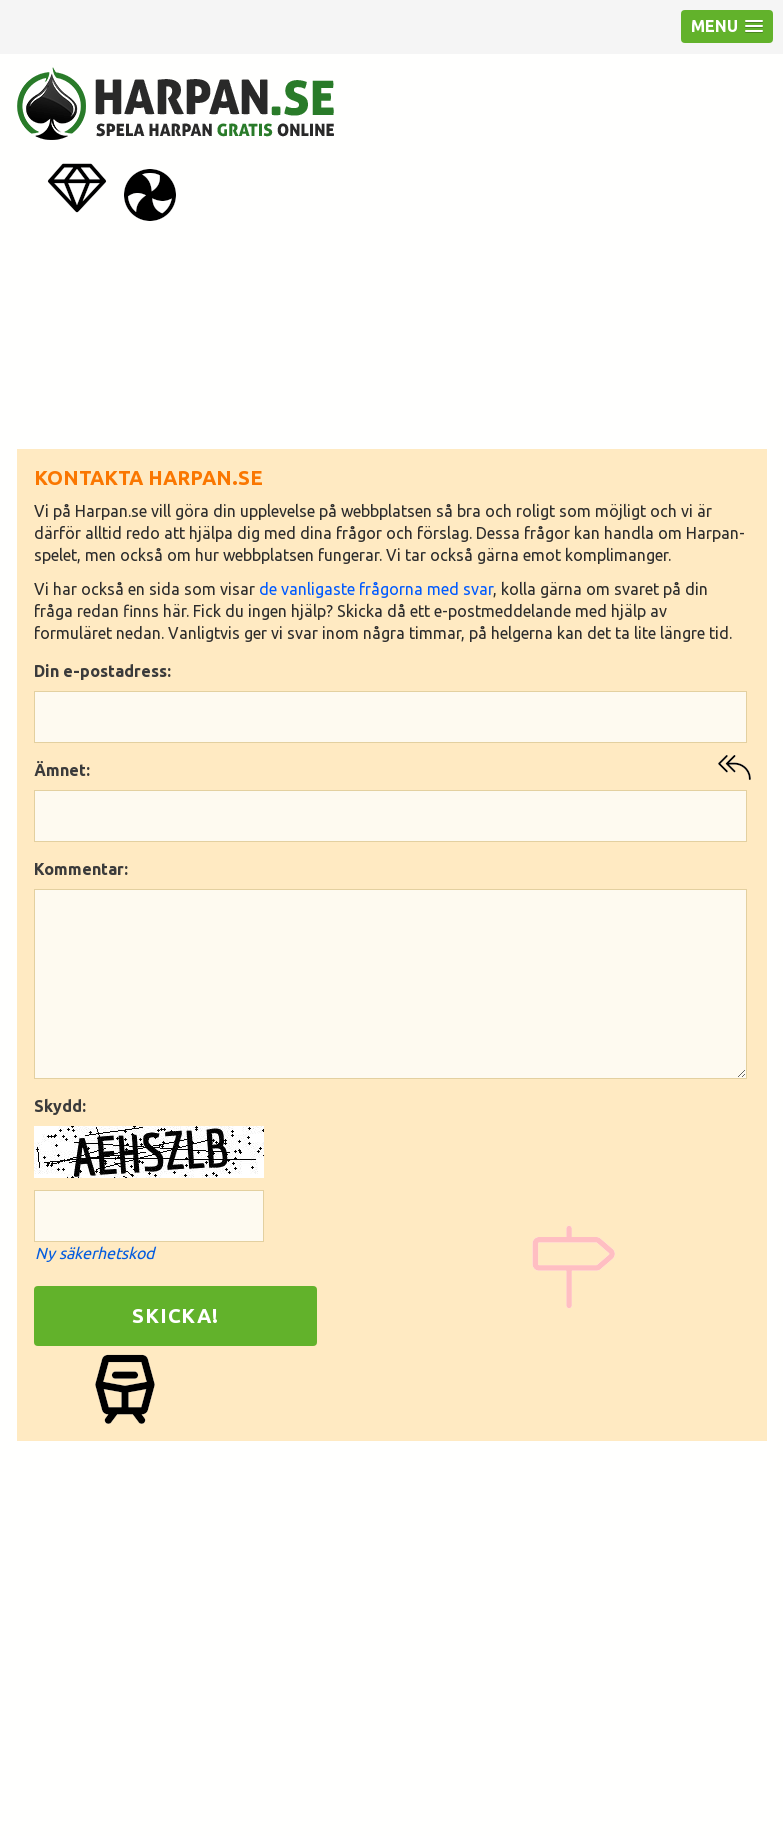 This screenshot has width=783, height=1836. Describe the element at coordinates (570, 1267) in the screenshot. I see `view project milestones` at that location.